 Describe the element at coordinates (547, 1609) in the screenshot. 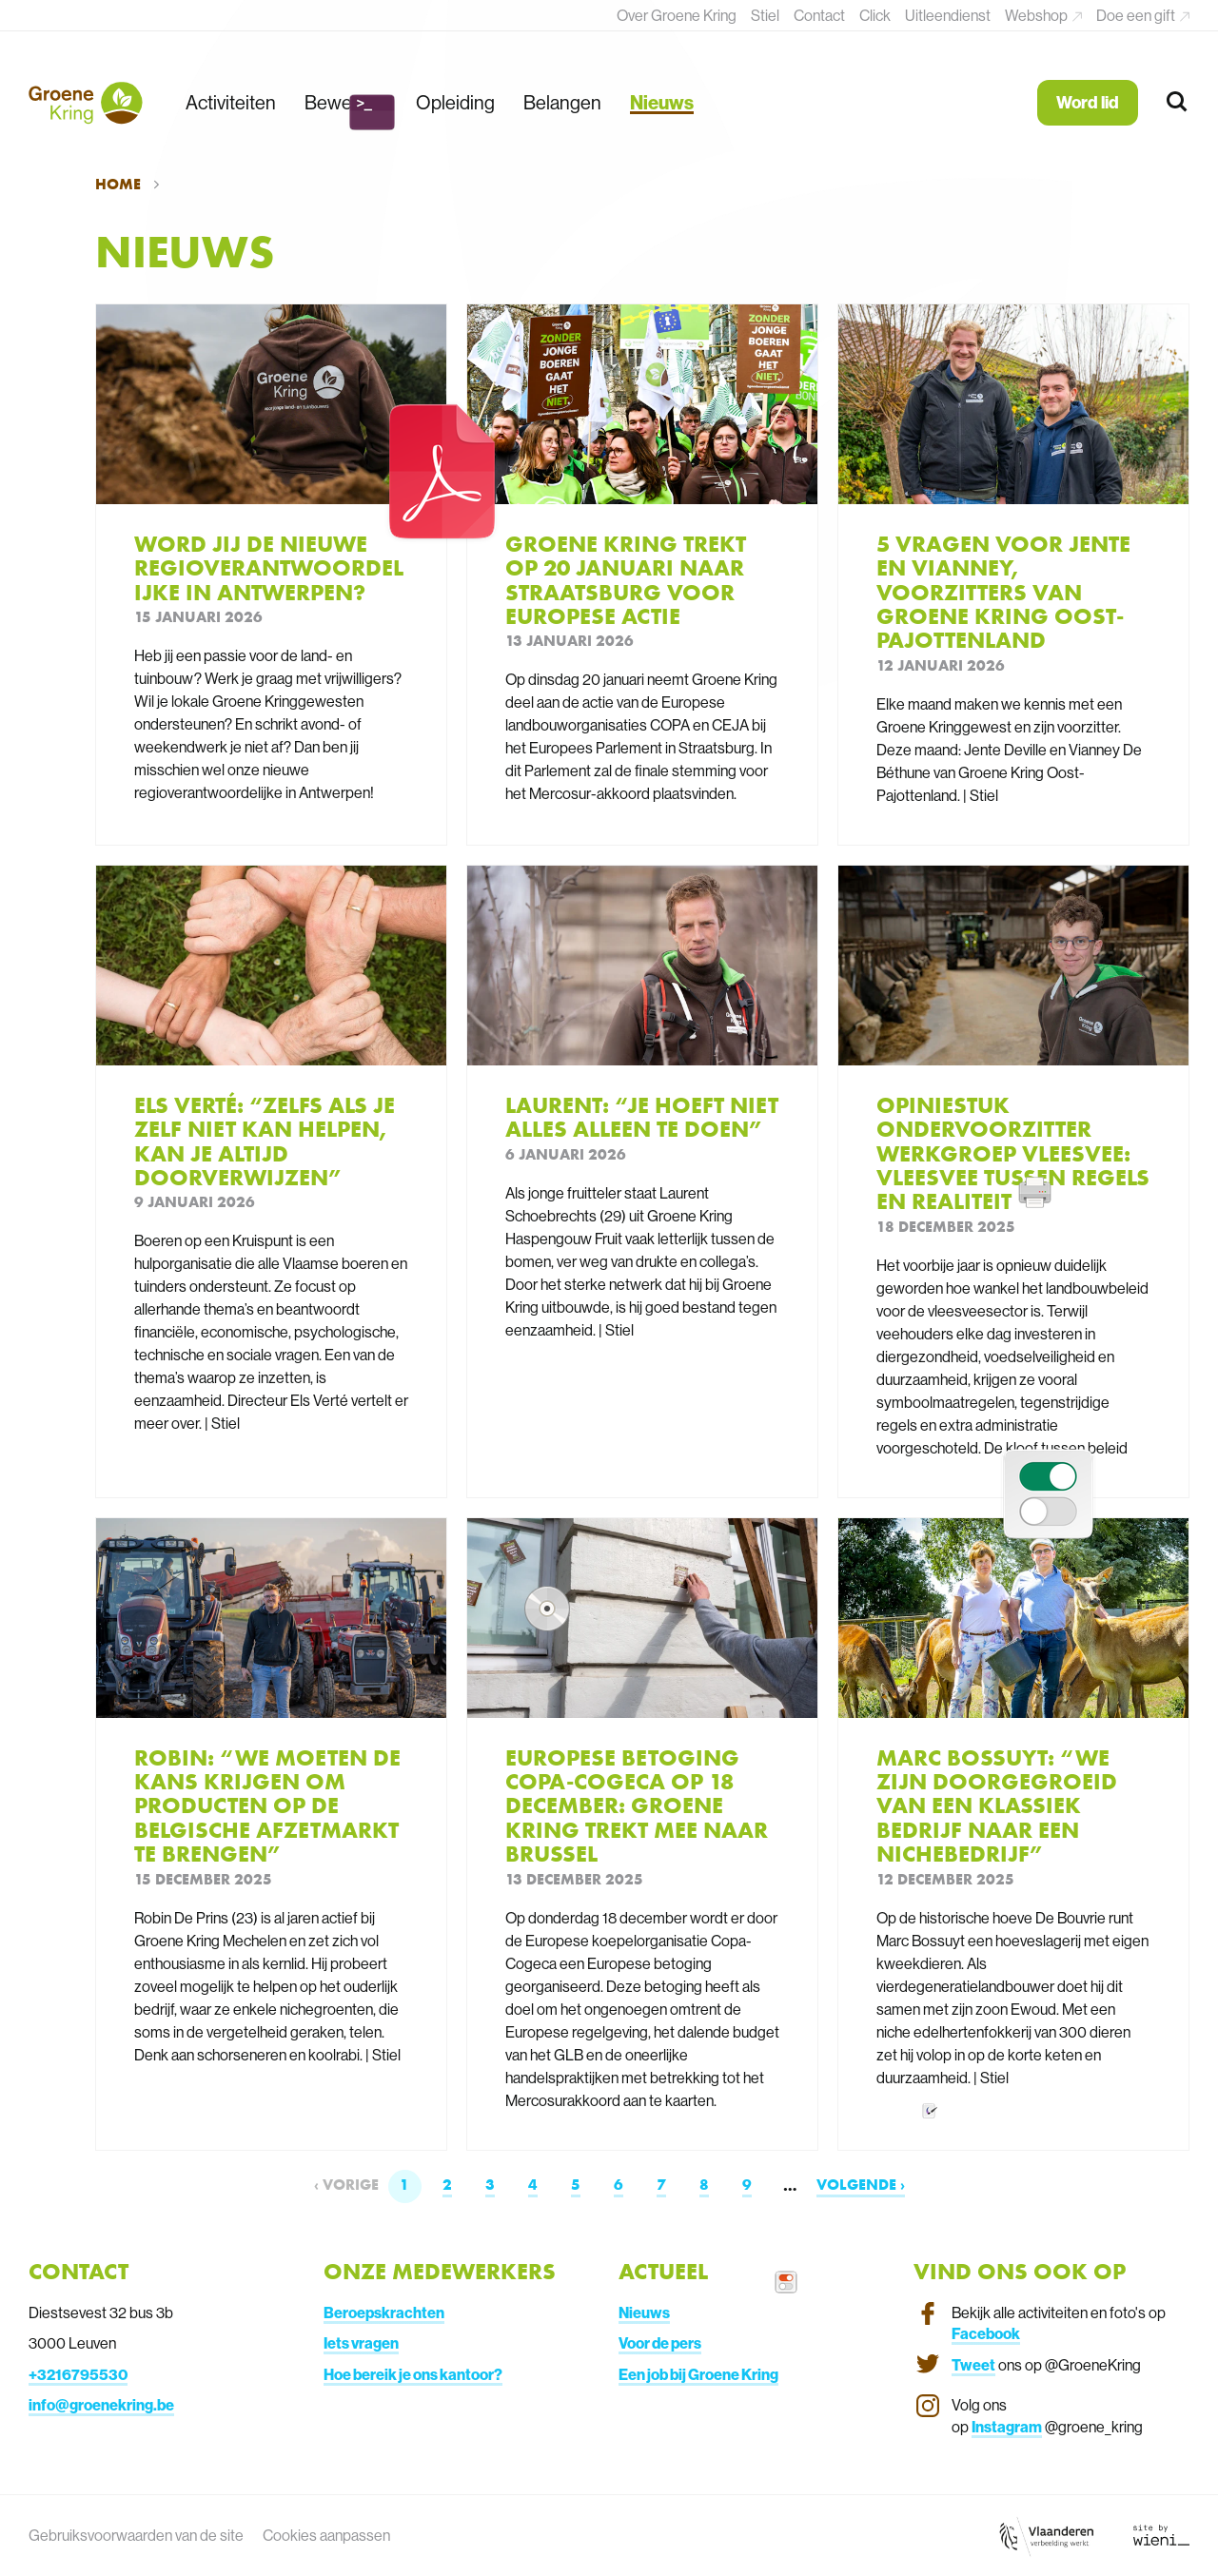

I see `indicates a CD-ROM or optical disc drive` at that location.